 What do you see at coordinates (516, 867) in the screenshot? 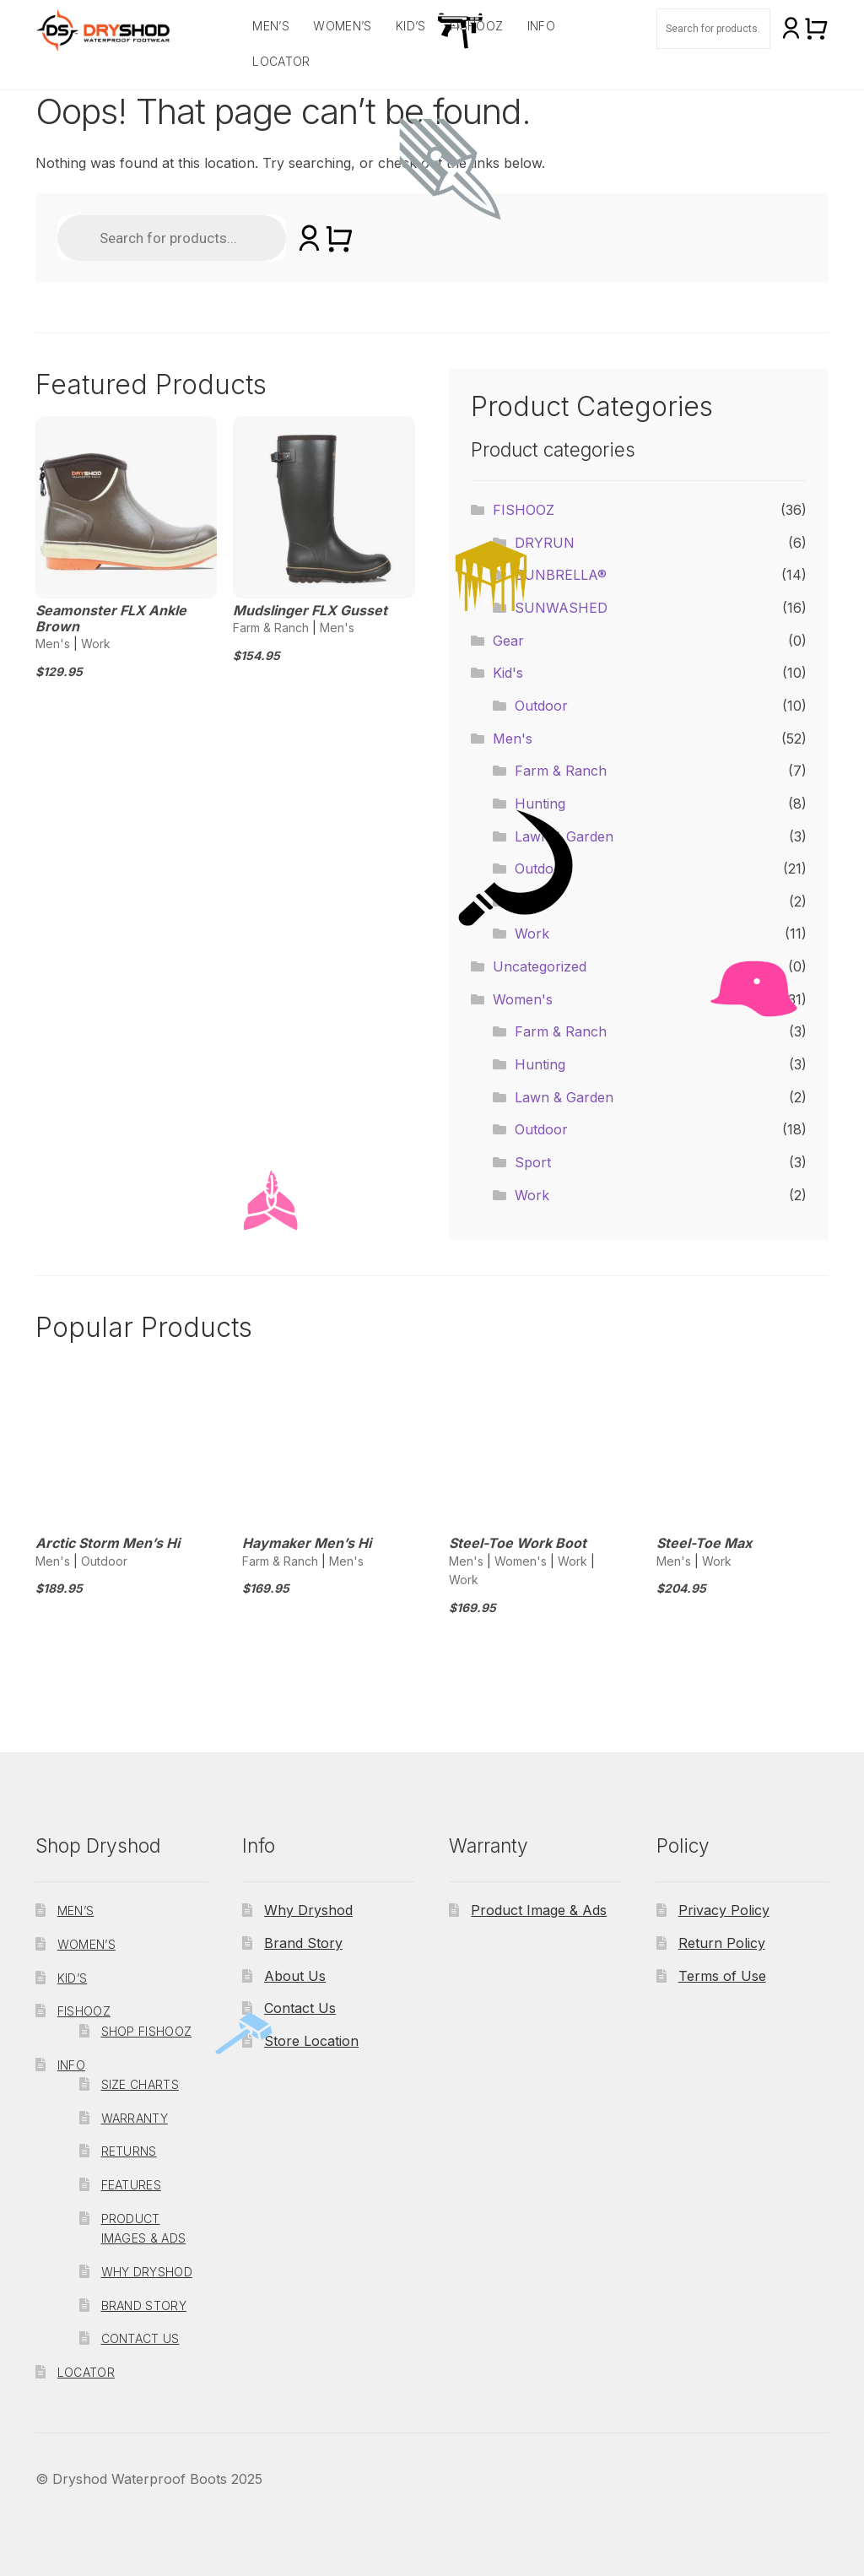
I see `select the sickle tool or weapon in a game` at bounding box center [516, 867].